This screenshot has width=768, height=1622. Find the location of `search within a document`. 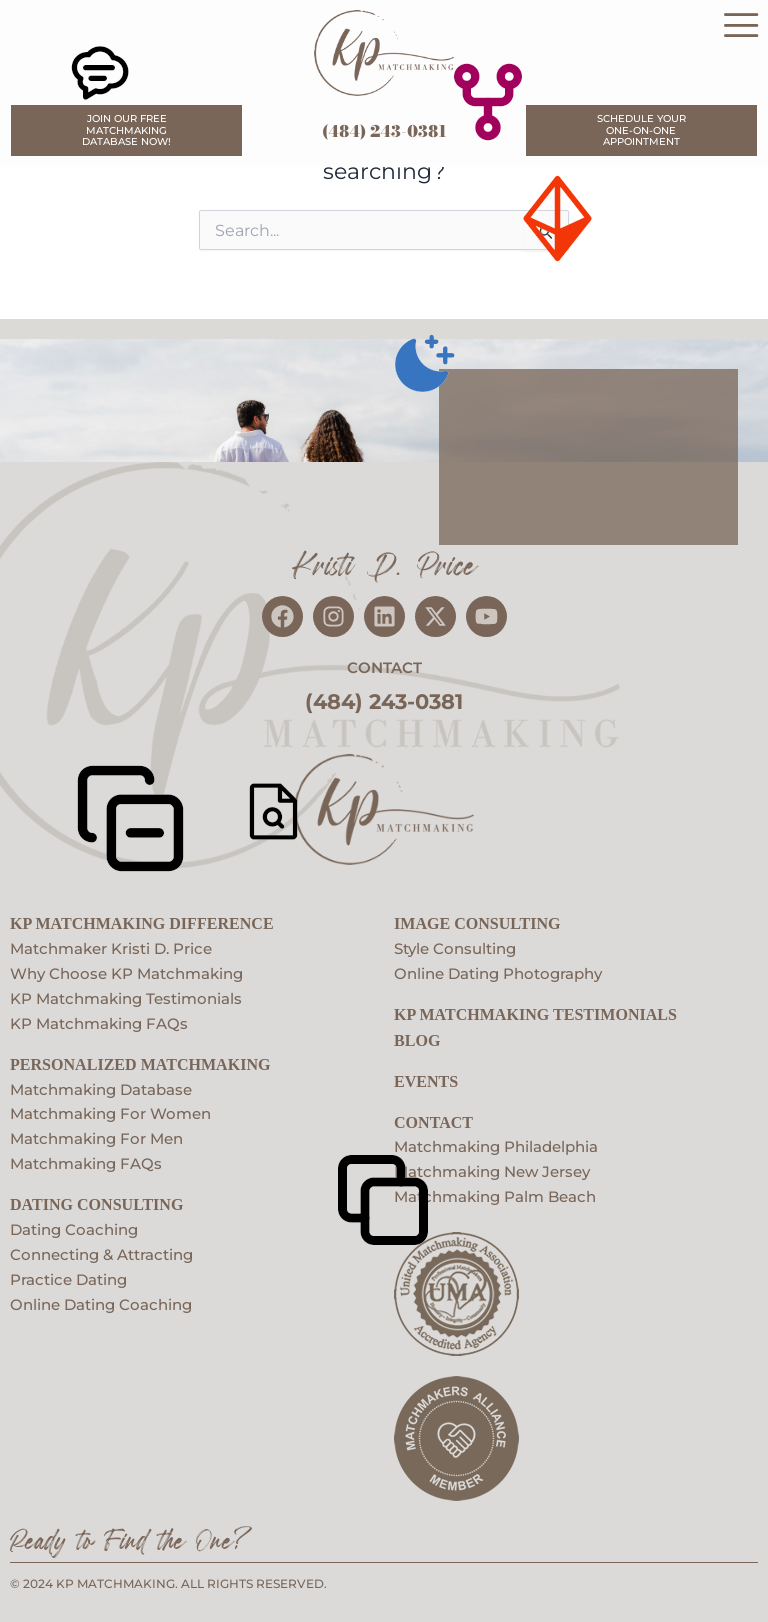

search within a document is located at coordinates (273, 811).